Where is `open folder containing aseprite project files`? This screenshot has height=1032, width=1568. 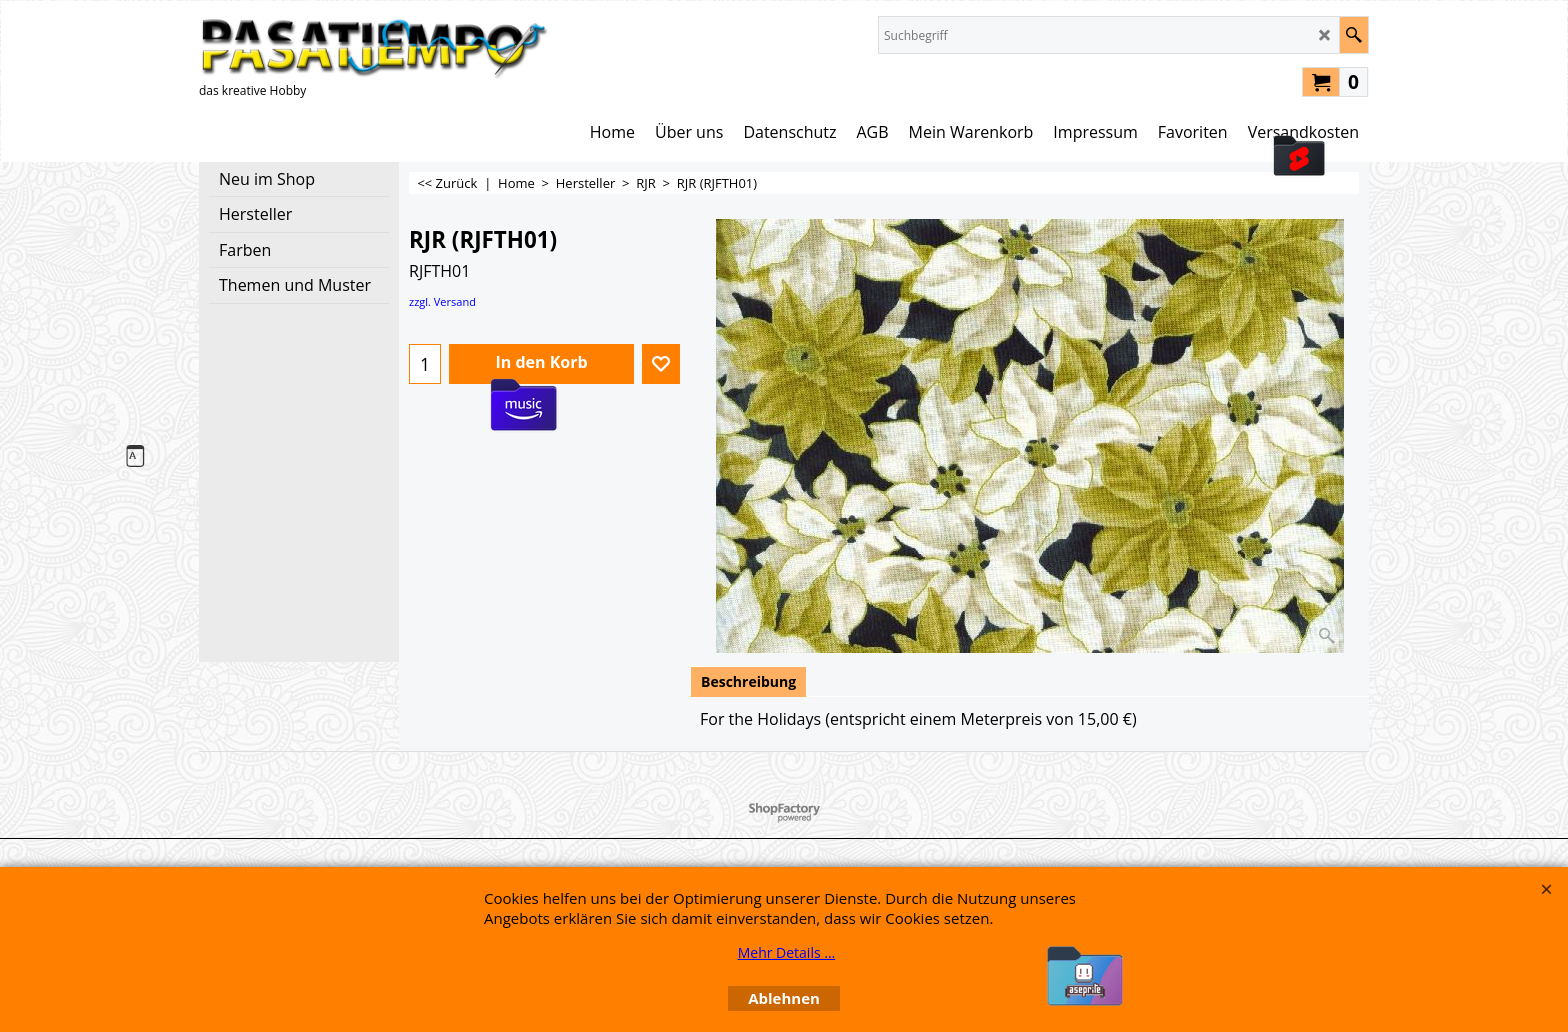
open folder containing aseprite project files is located at coordinates (1085, 978).